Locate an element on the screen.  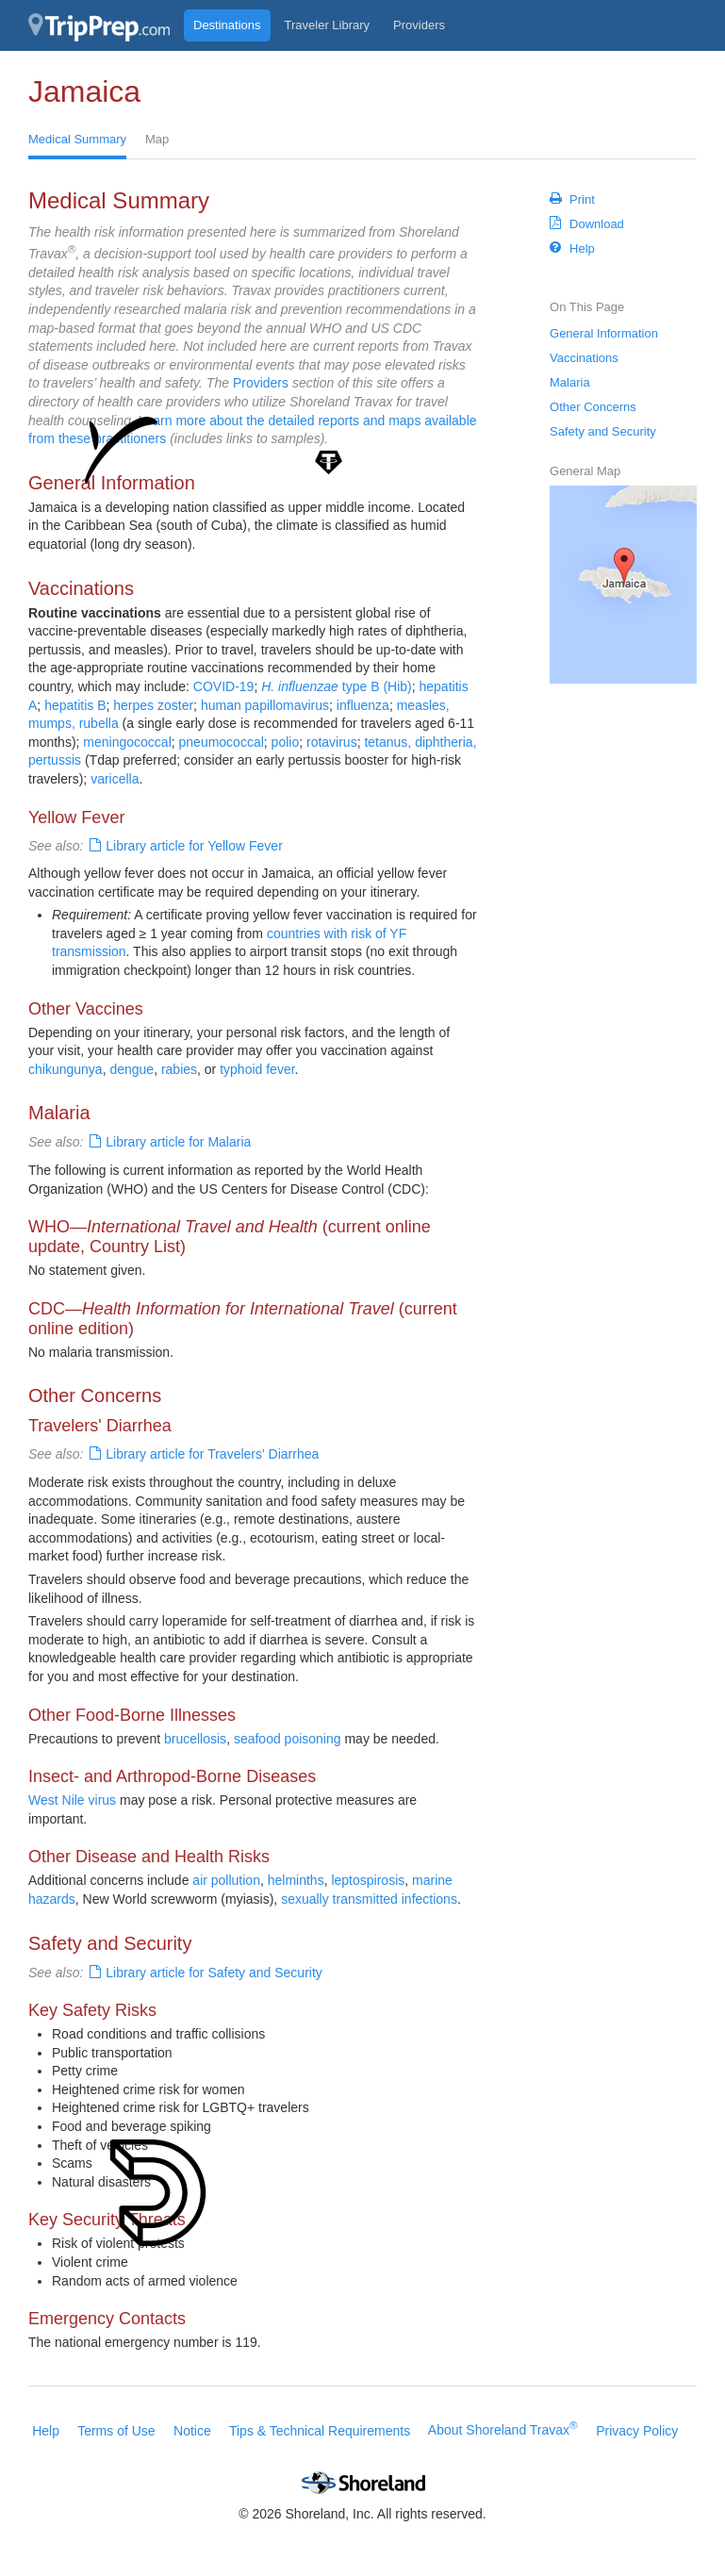
payoneer payment service logo is located at coordinates (121, 450).